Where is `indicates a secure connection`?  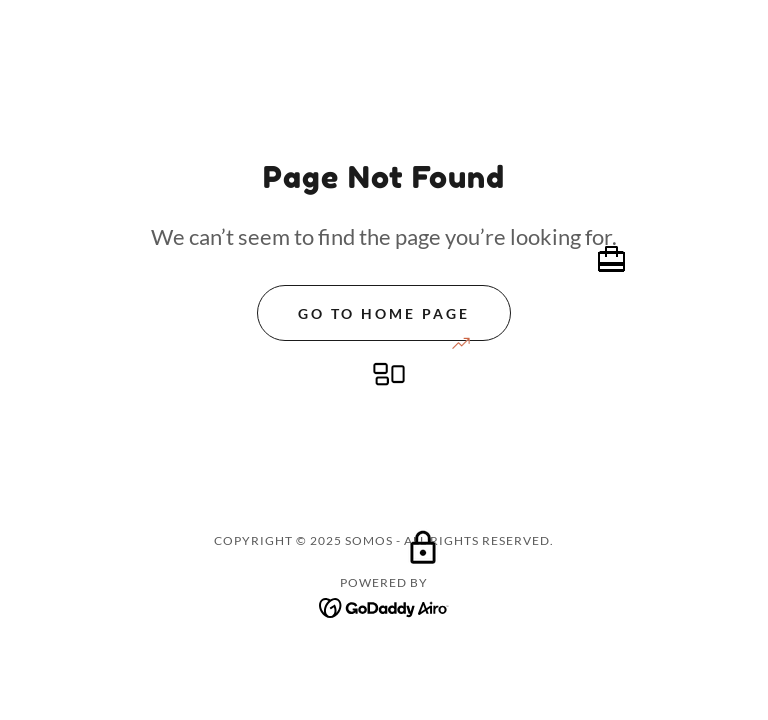 indicates a secure connection is located at coordinates (423, 548).